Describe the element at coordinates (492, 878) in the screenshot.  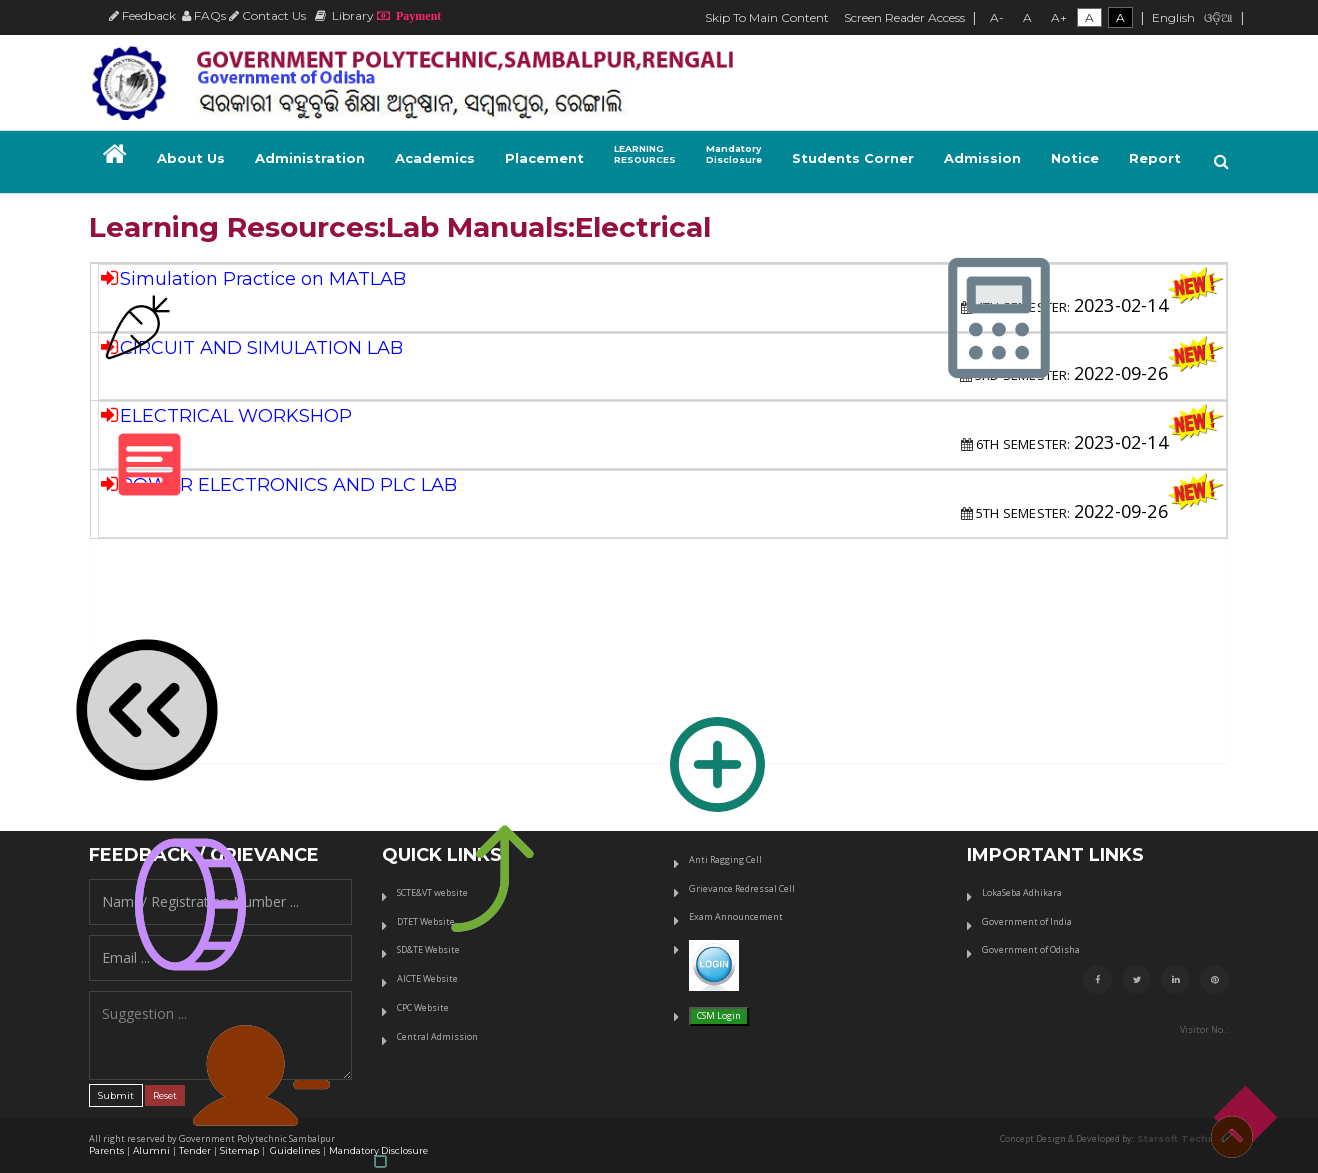
I see `redirect or forward content` at that location.